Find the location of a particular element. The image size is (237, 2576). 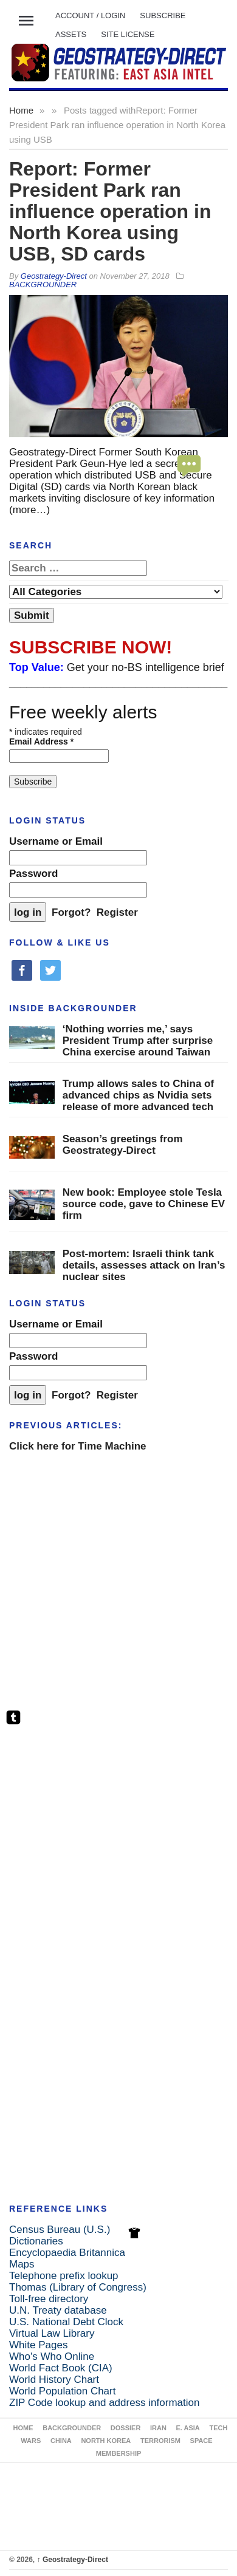

browse clothing or apparel items is located at coordinates (134, 2233).